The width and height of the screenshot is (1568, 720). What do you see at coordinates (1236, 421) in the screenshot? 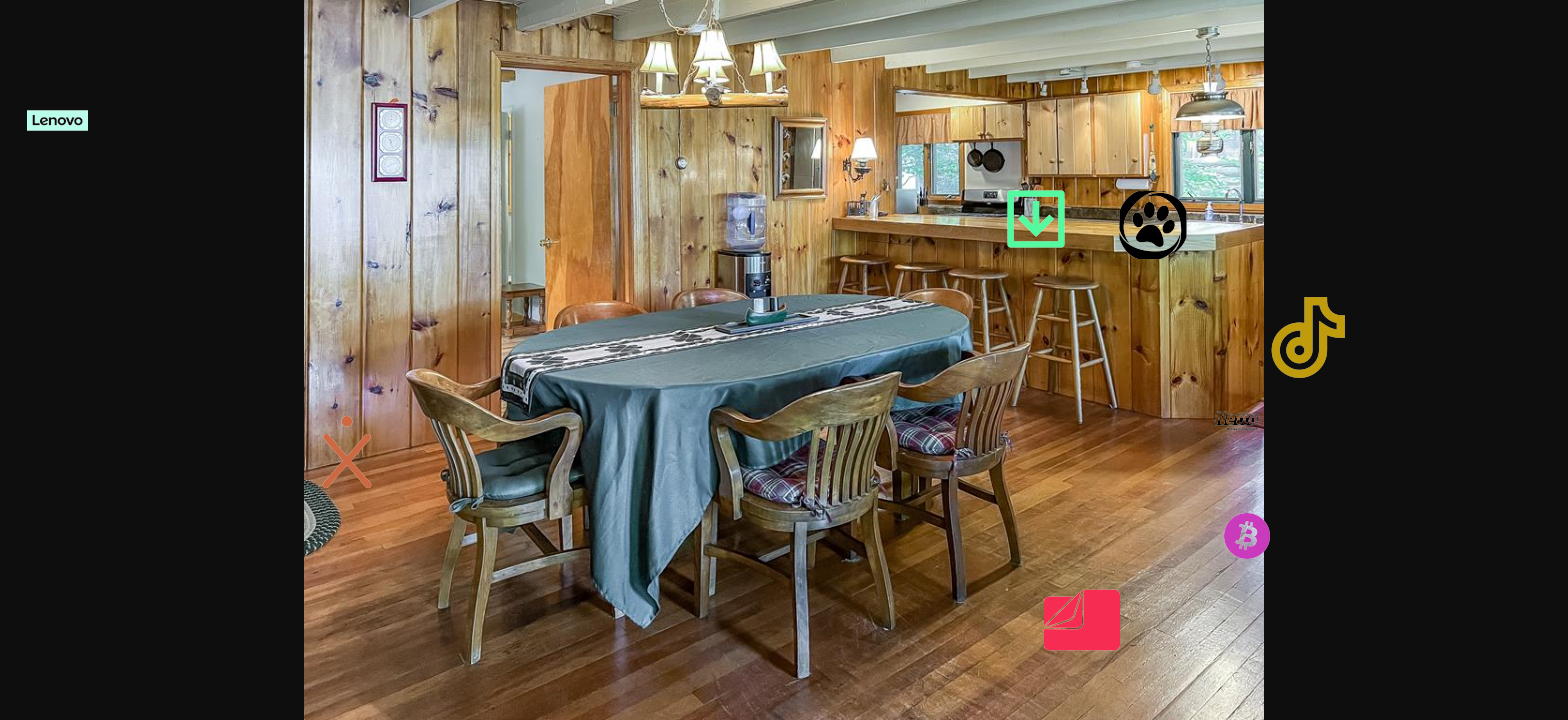
I see `open the Netto Marken-Discount app` at bounding box center [1236, 421].